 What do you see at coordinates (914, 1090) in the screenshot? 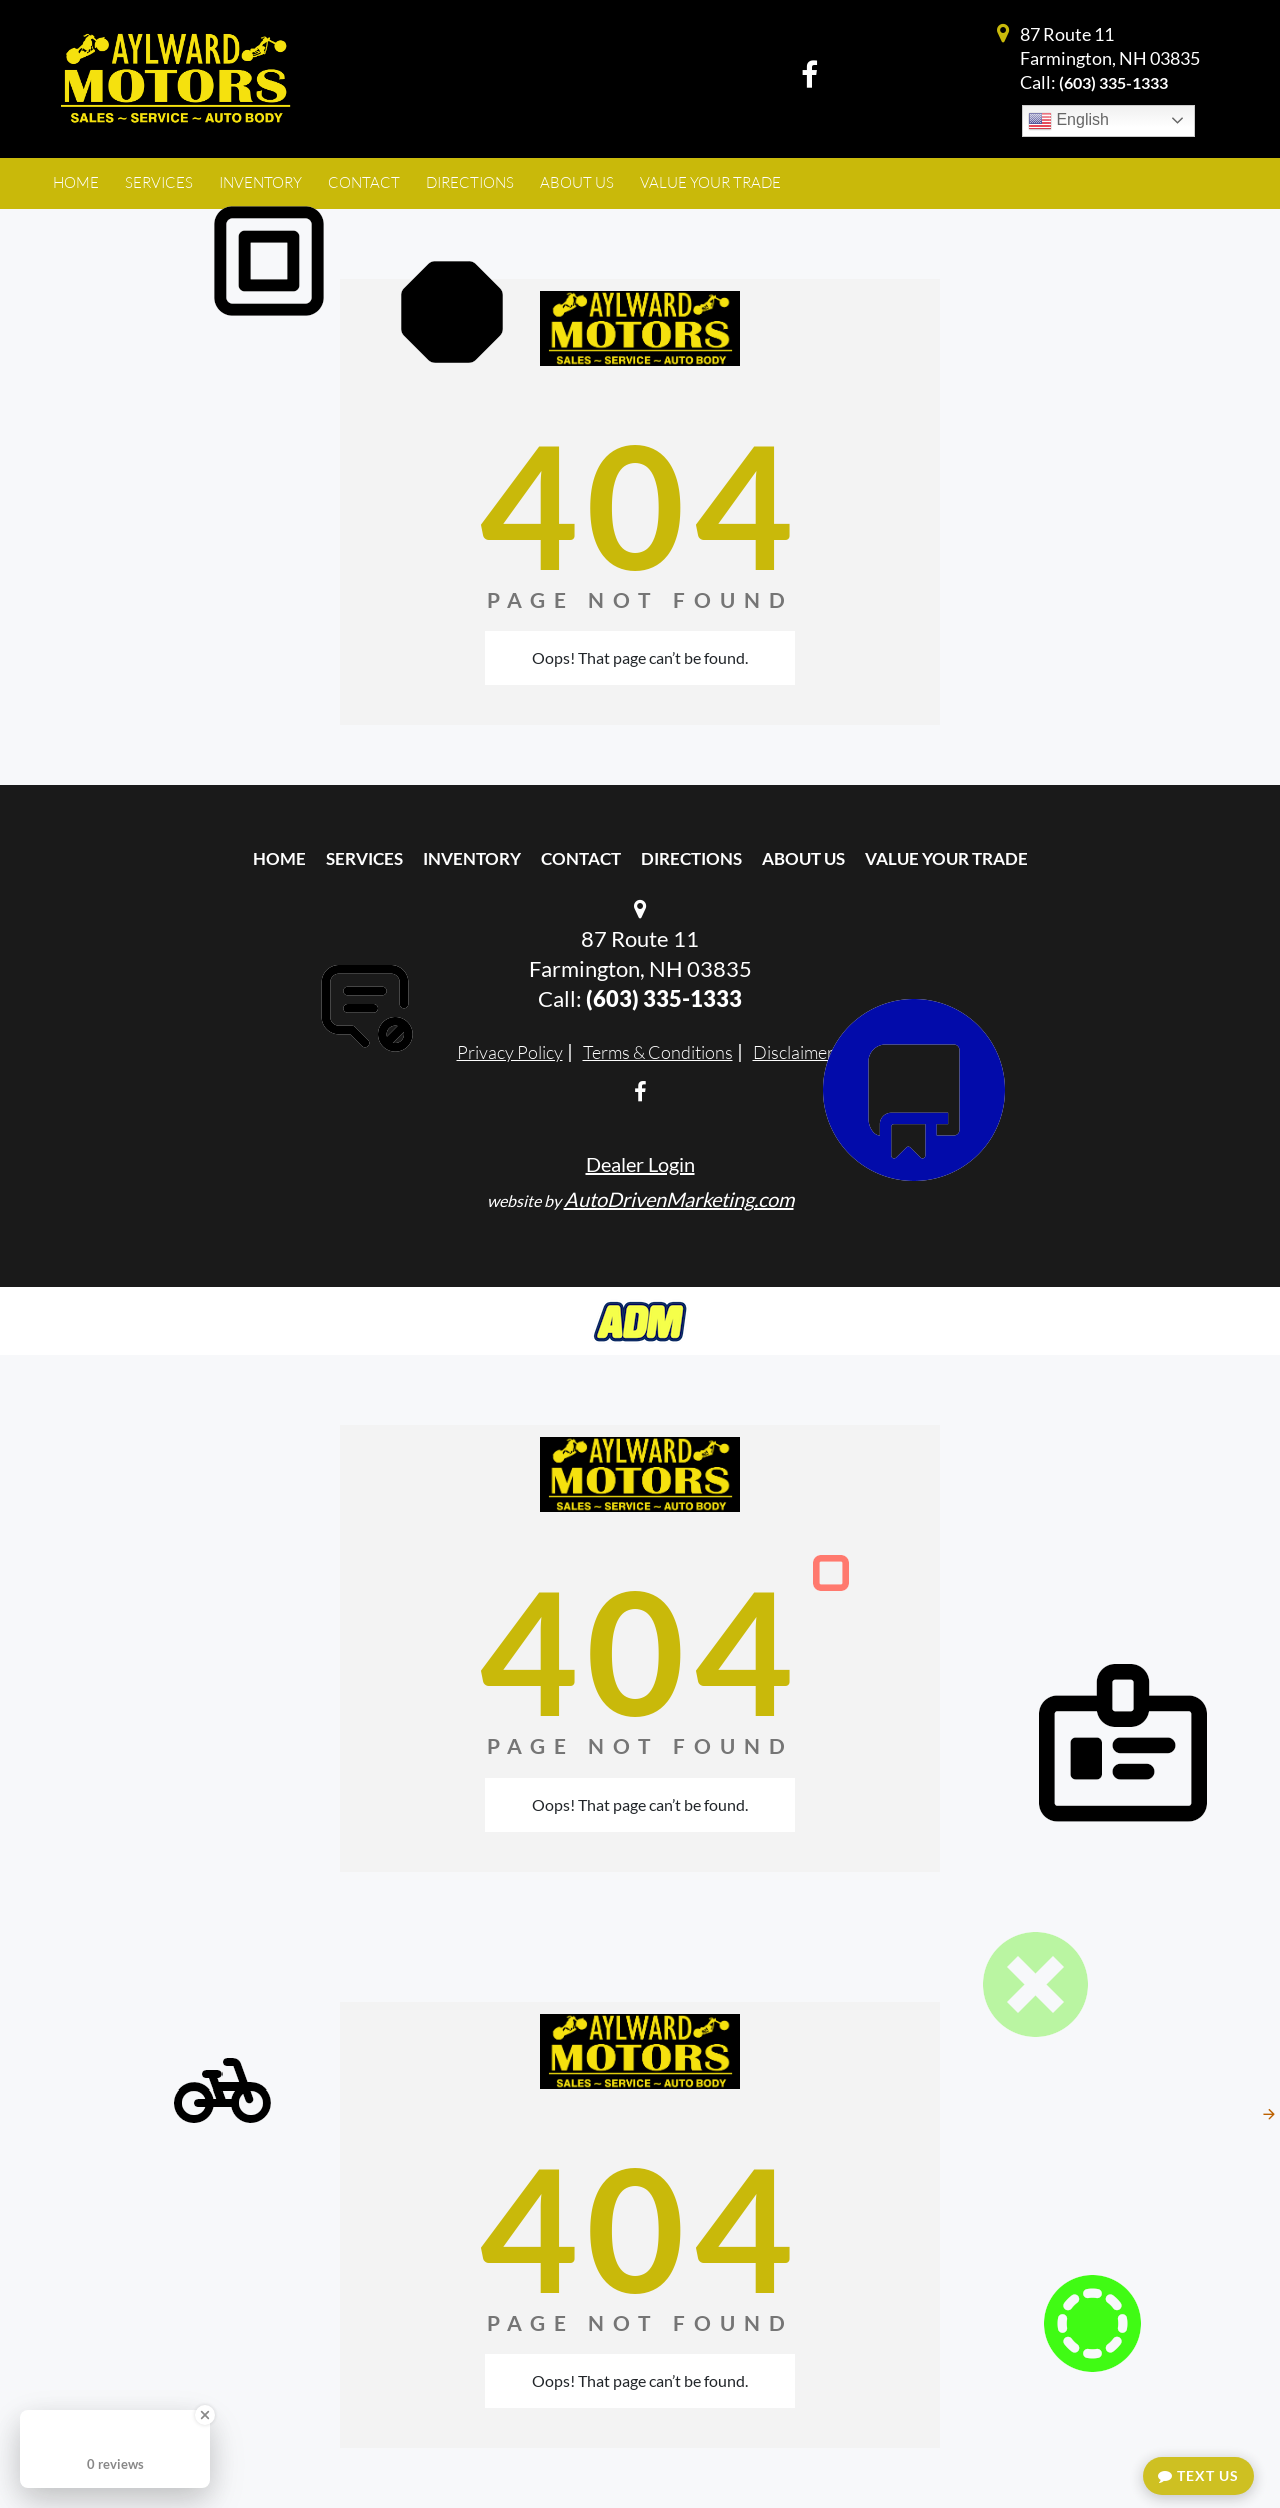
I see `repository activity in your feed` at bounding box center [914, 1090].